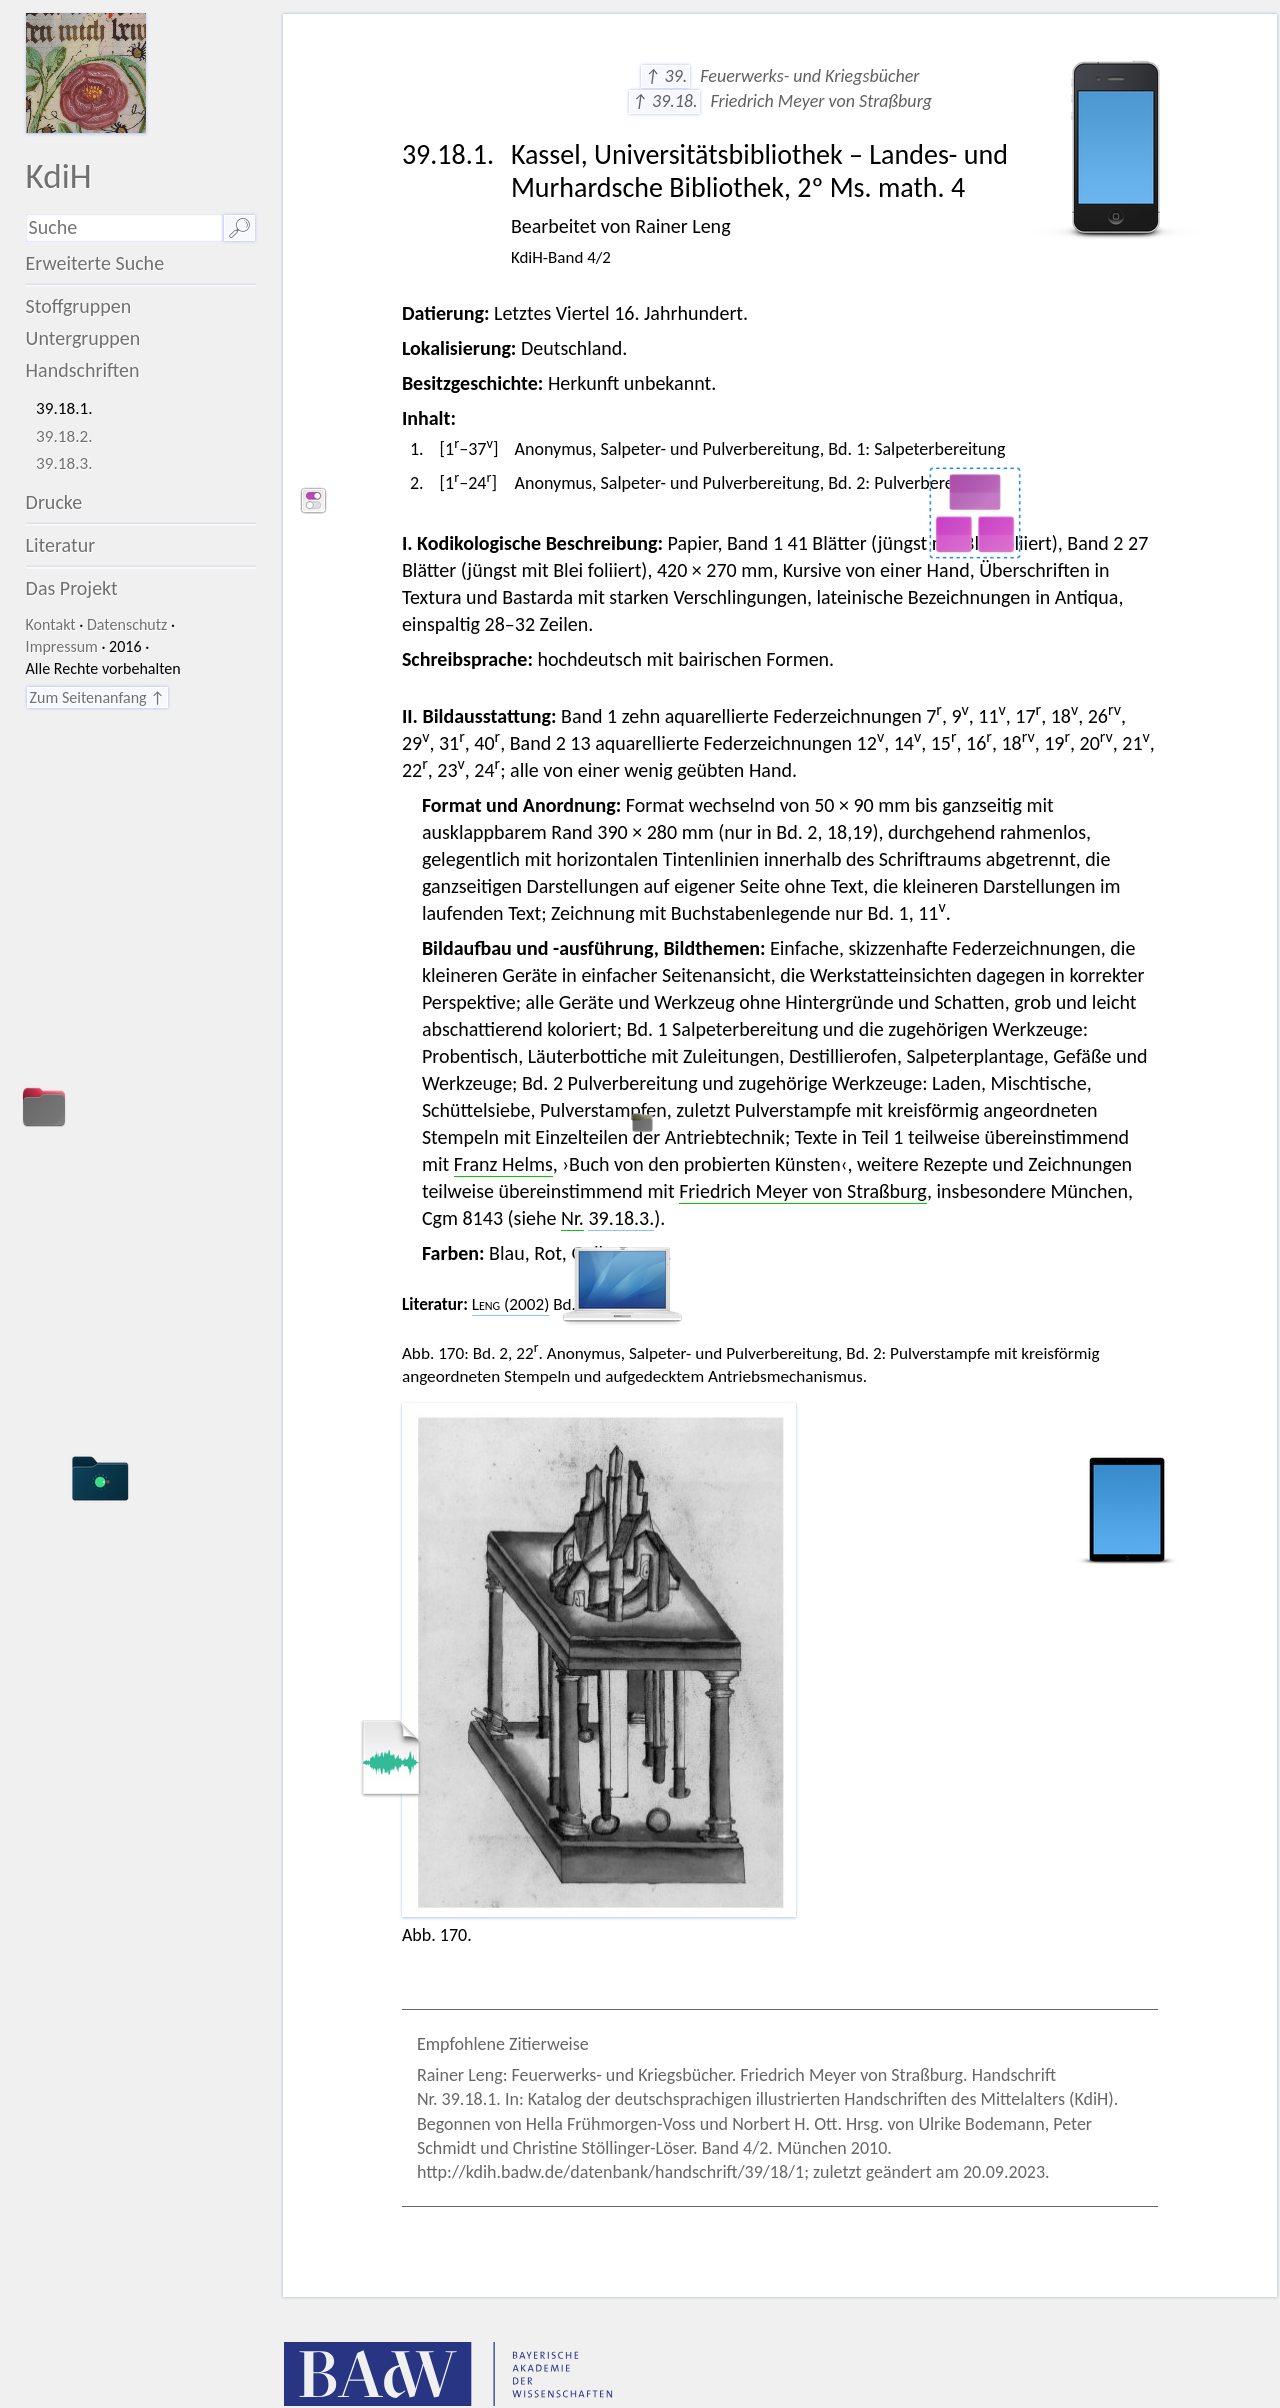 This screenshot has height=2408, width=1280. What do you see at coordinates (313, 500) in the screenshot?
I see `open unity tweak tool settings` at bounding box center [313, 500].